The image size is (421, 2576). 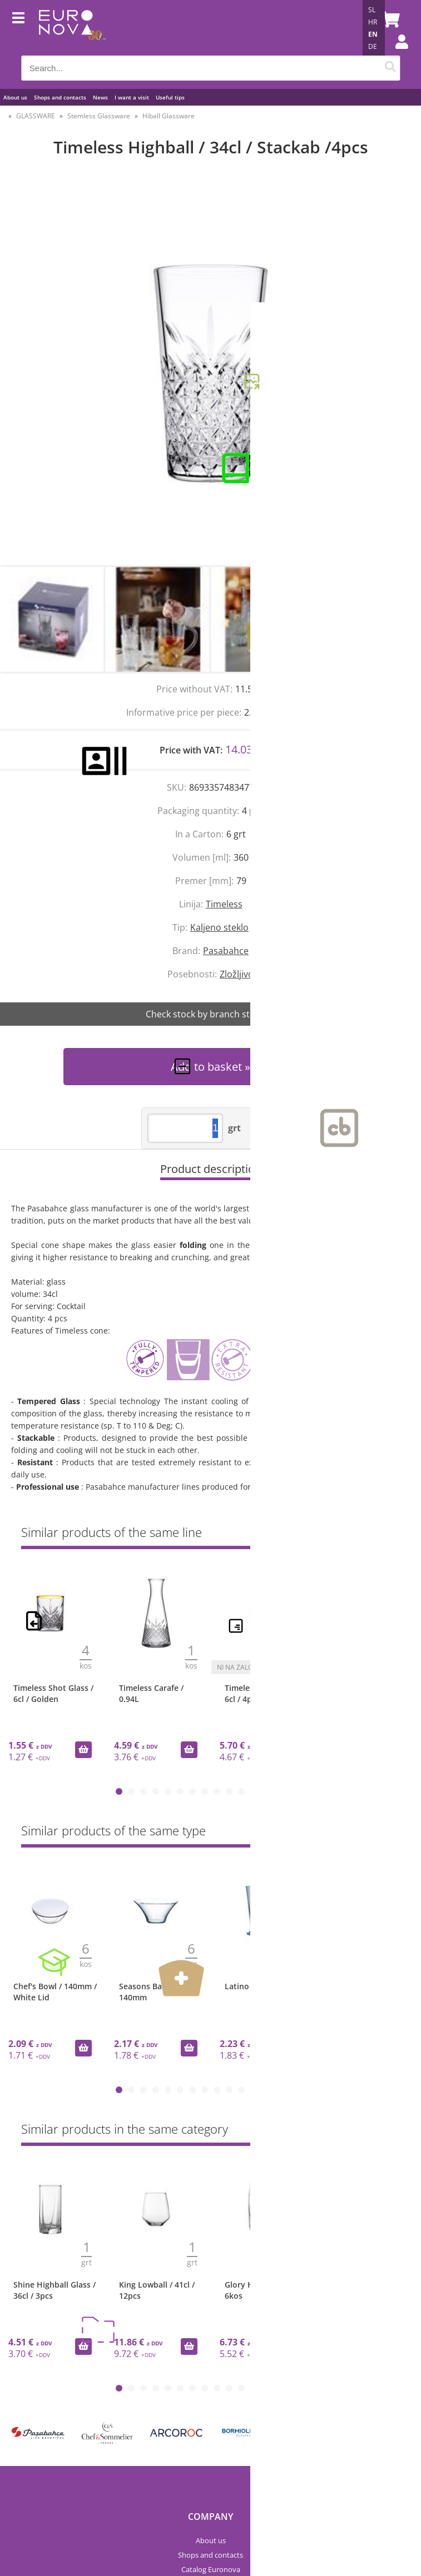 What do you see at coordinates (34, 1621) in the screenshot?
I see `import a file from another location` at bounding box center [34, 1621].